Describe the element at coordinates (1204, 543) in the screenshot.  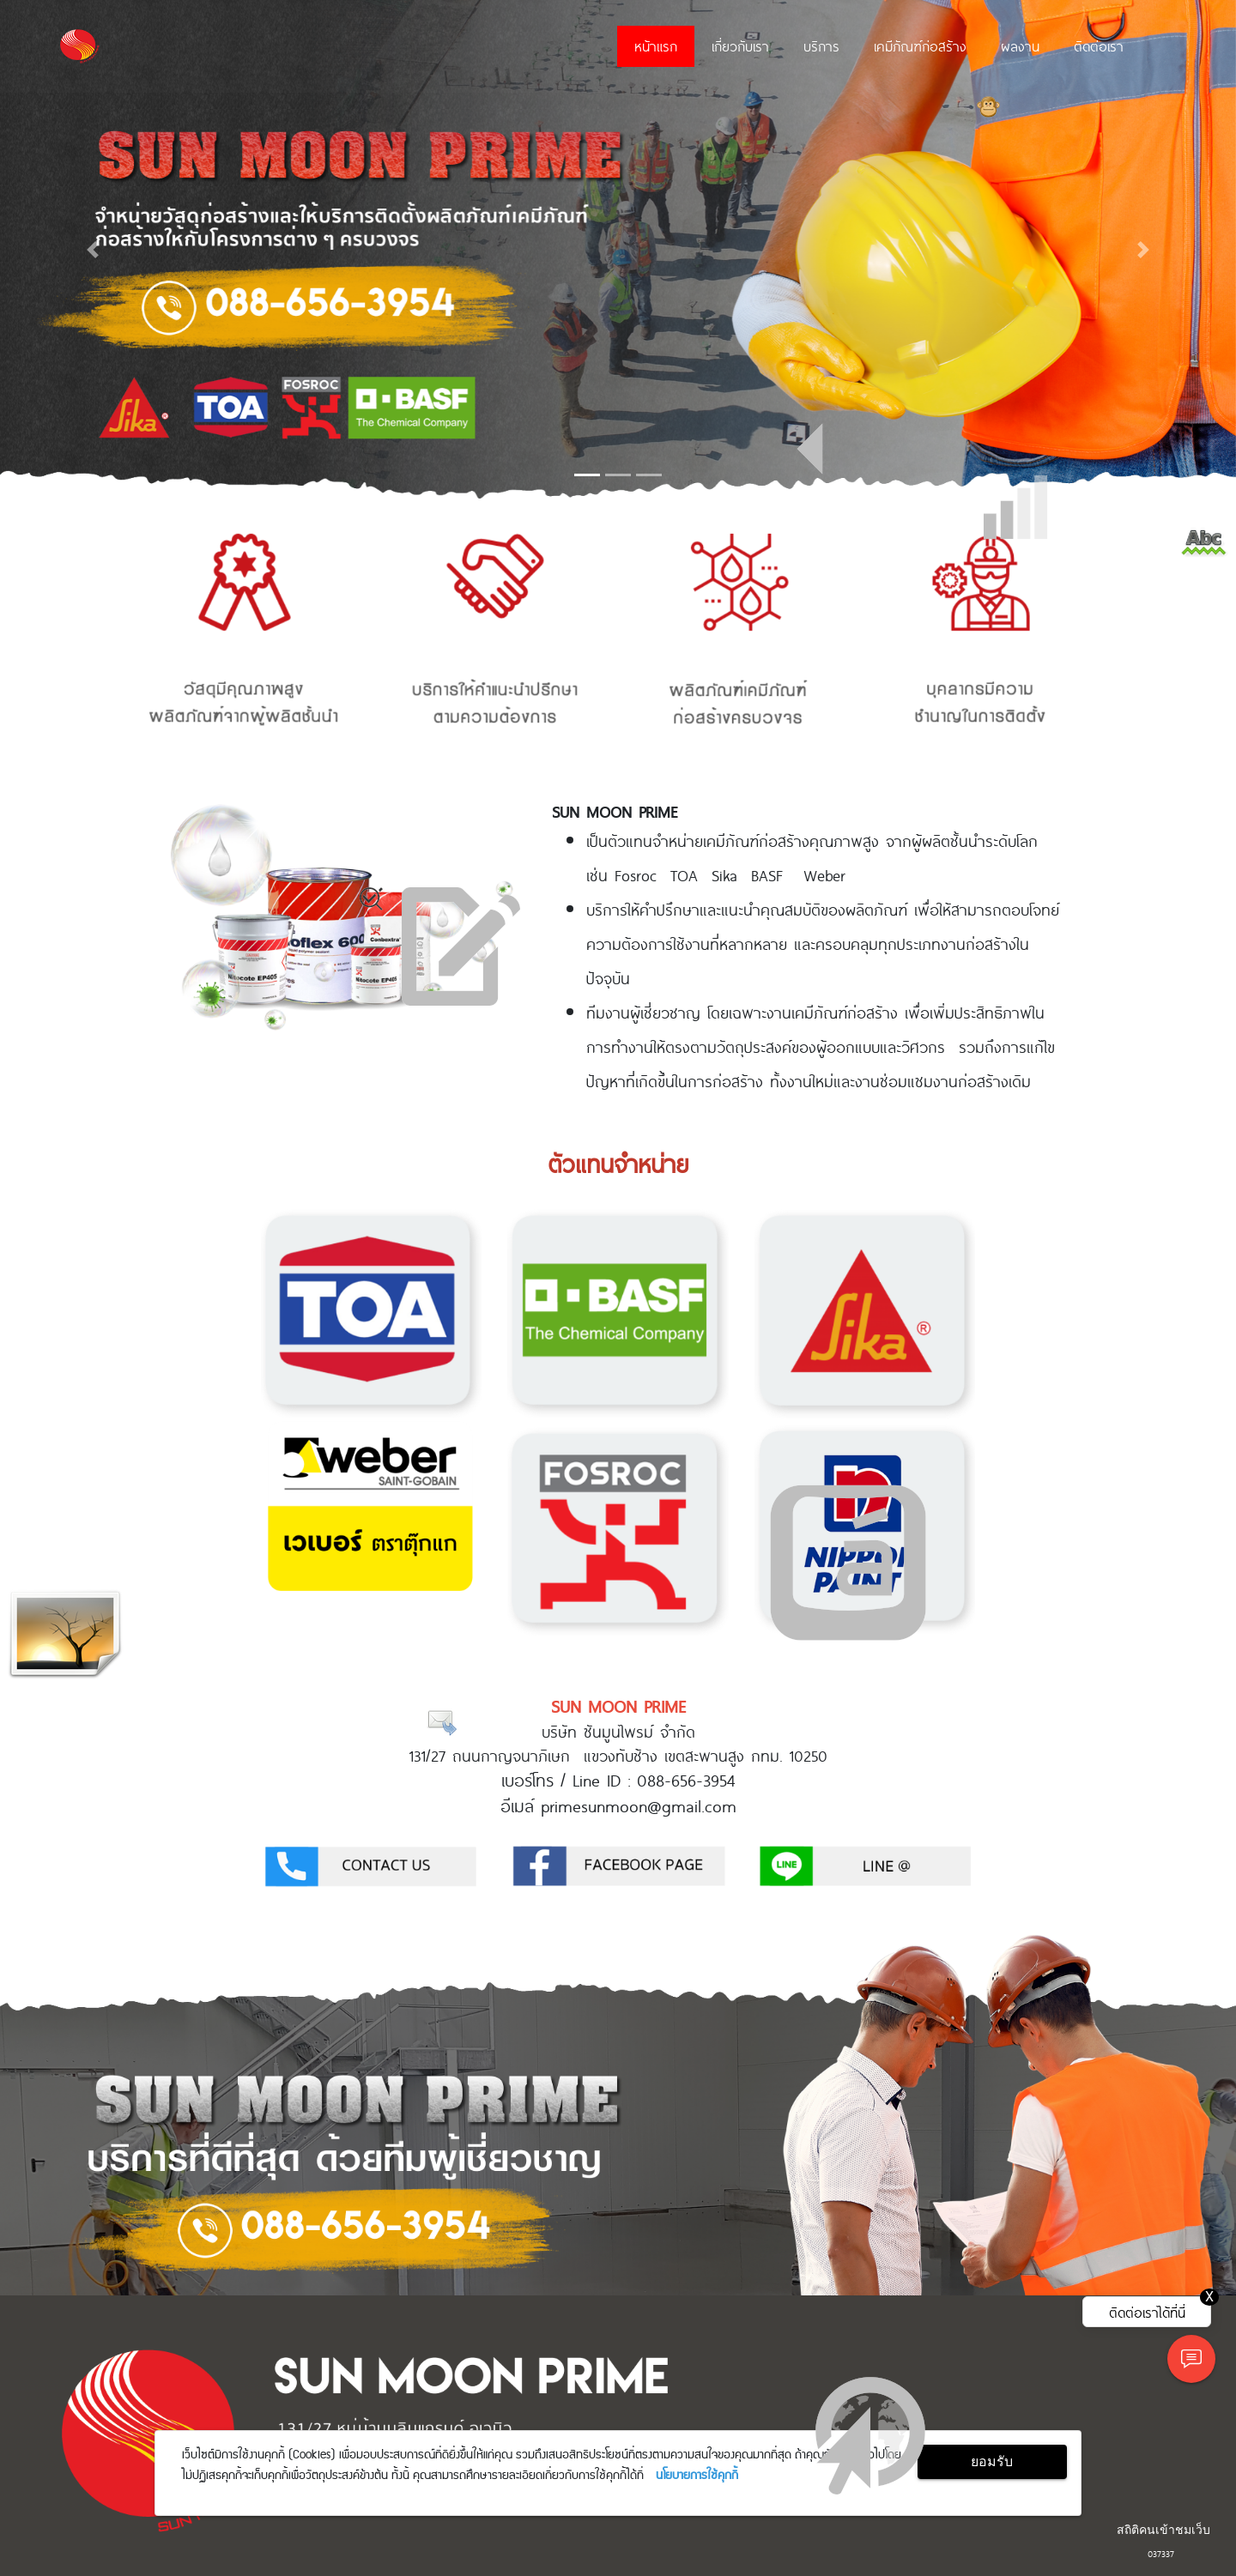
I see `check spelling in document` at that location.